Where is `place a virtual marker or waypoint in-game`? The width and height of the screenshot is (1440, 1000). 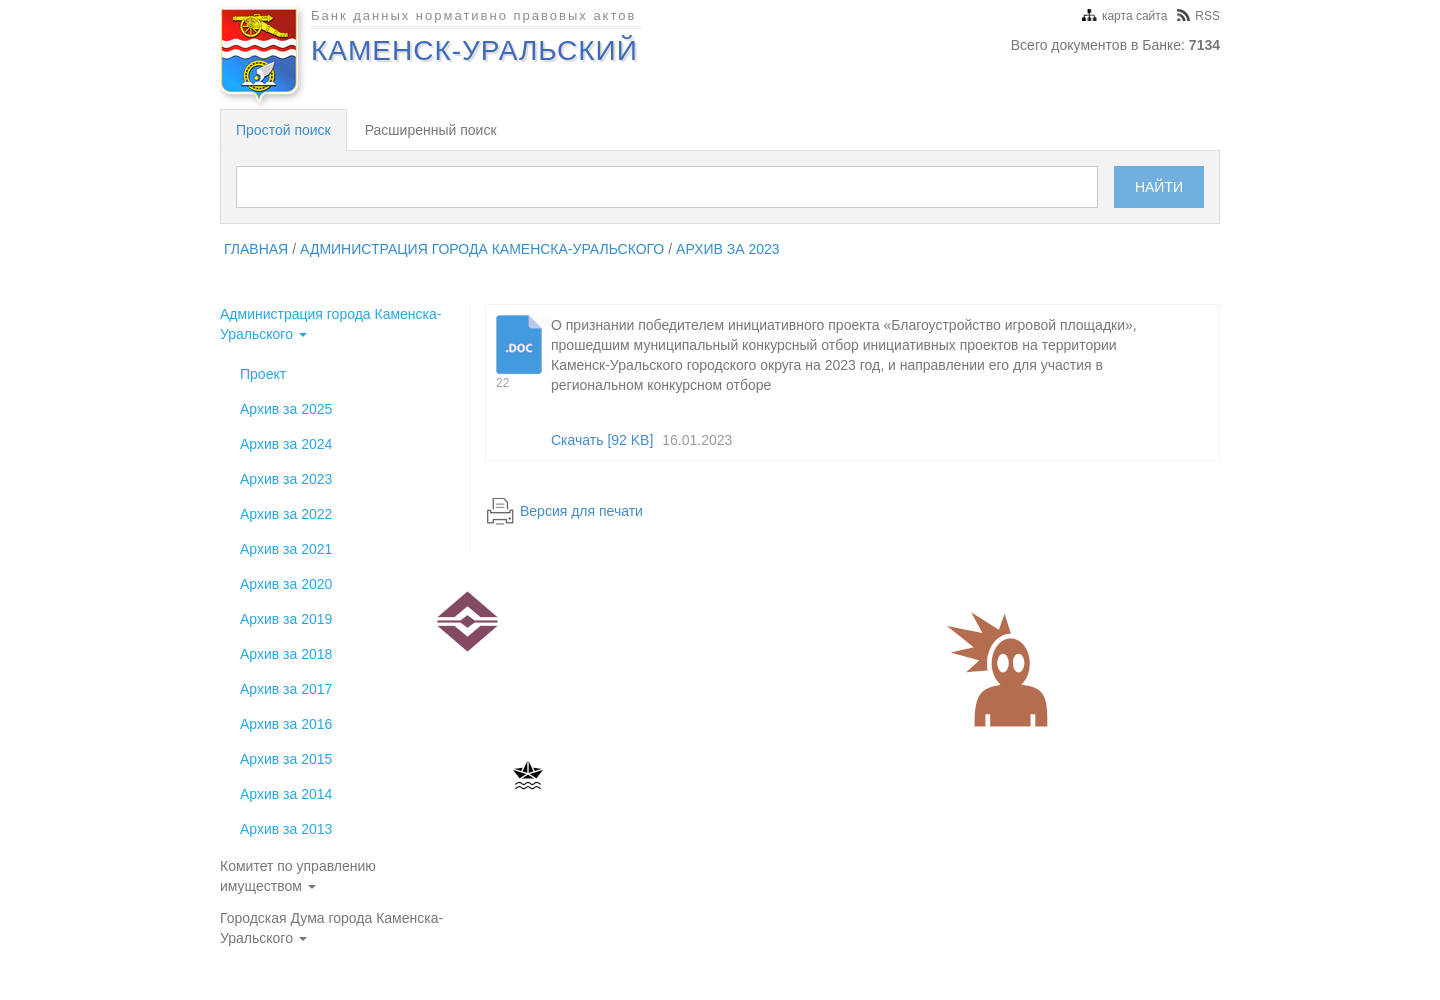 place a virtual marker or waypoint in-game is located at coordinates (467, 621).